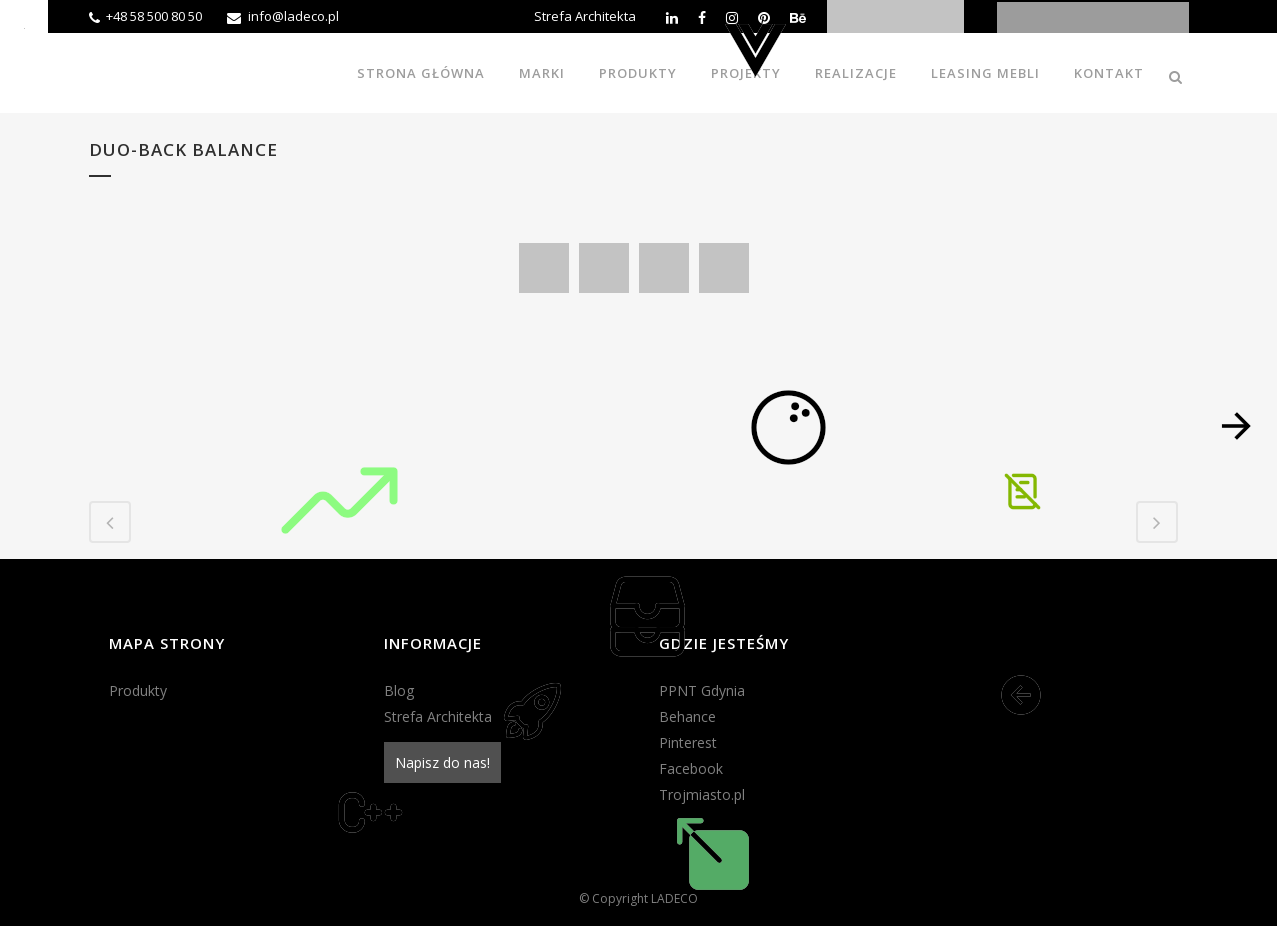 The image size is (1277, 926). What do you see at coordinates (1236, 426) in the screenshot?
I see `navigate to the next item or screen` at bounding box center [1236, 426].